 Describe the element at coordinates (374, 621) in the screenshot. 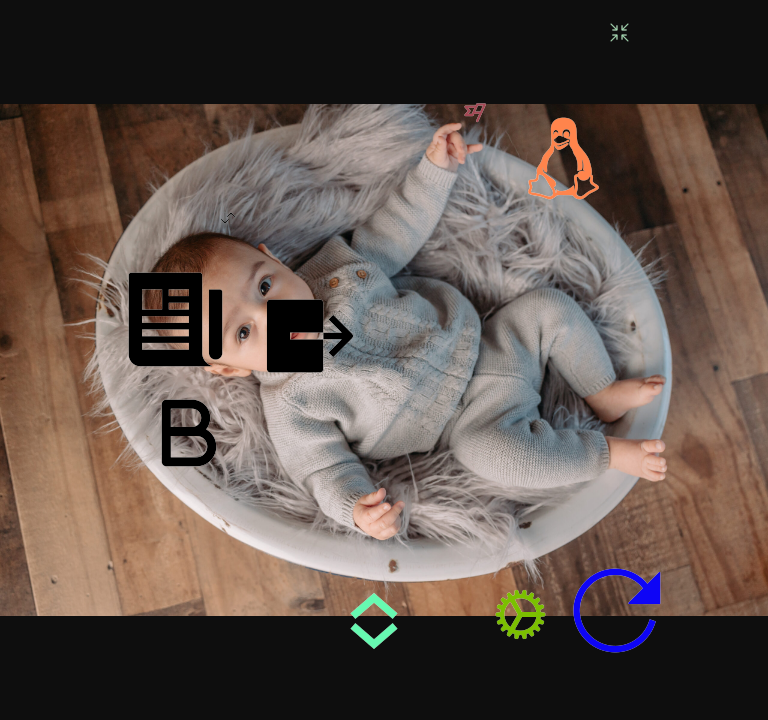

I see `expand or collapse a section` at that location.